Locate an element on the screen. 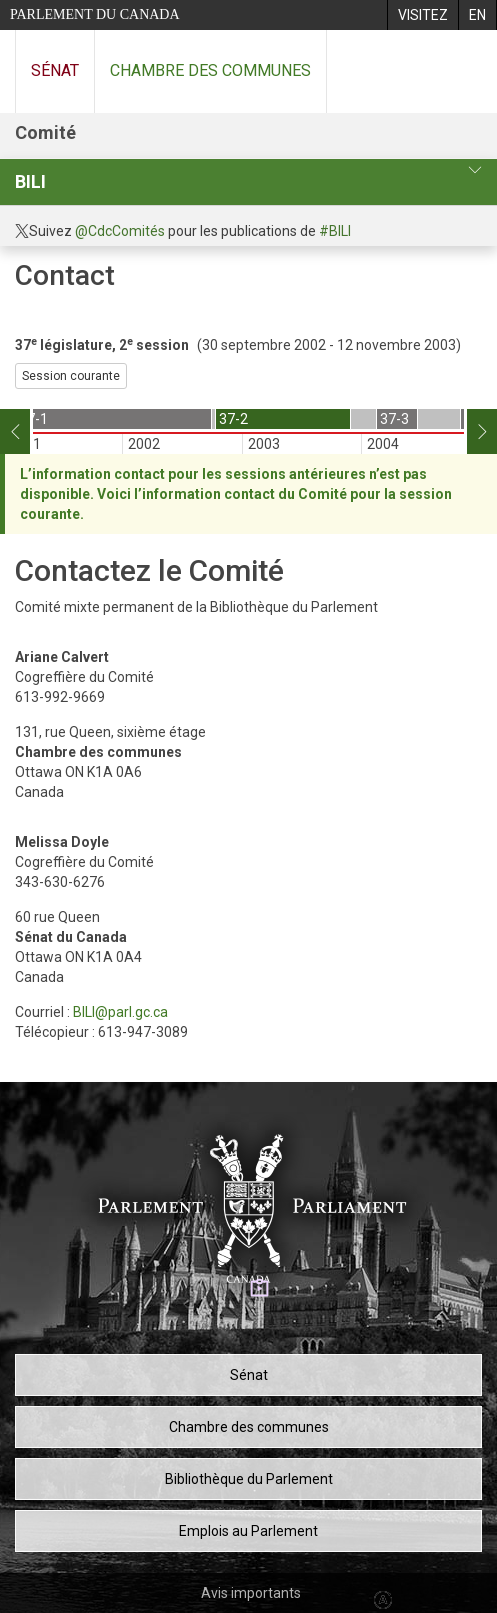 The height and width of the screenshot is (1613, 497). start a presentation slideshow is located at coordinates (259, 1288).